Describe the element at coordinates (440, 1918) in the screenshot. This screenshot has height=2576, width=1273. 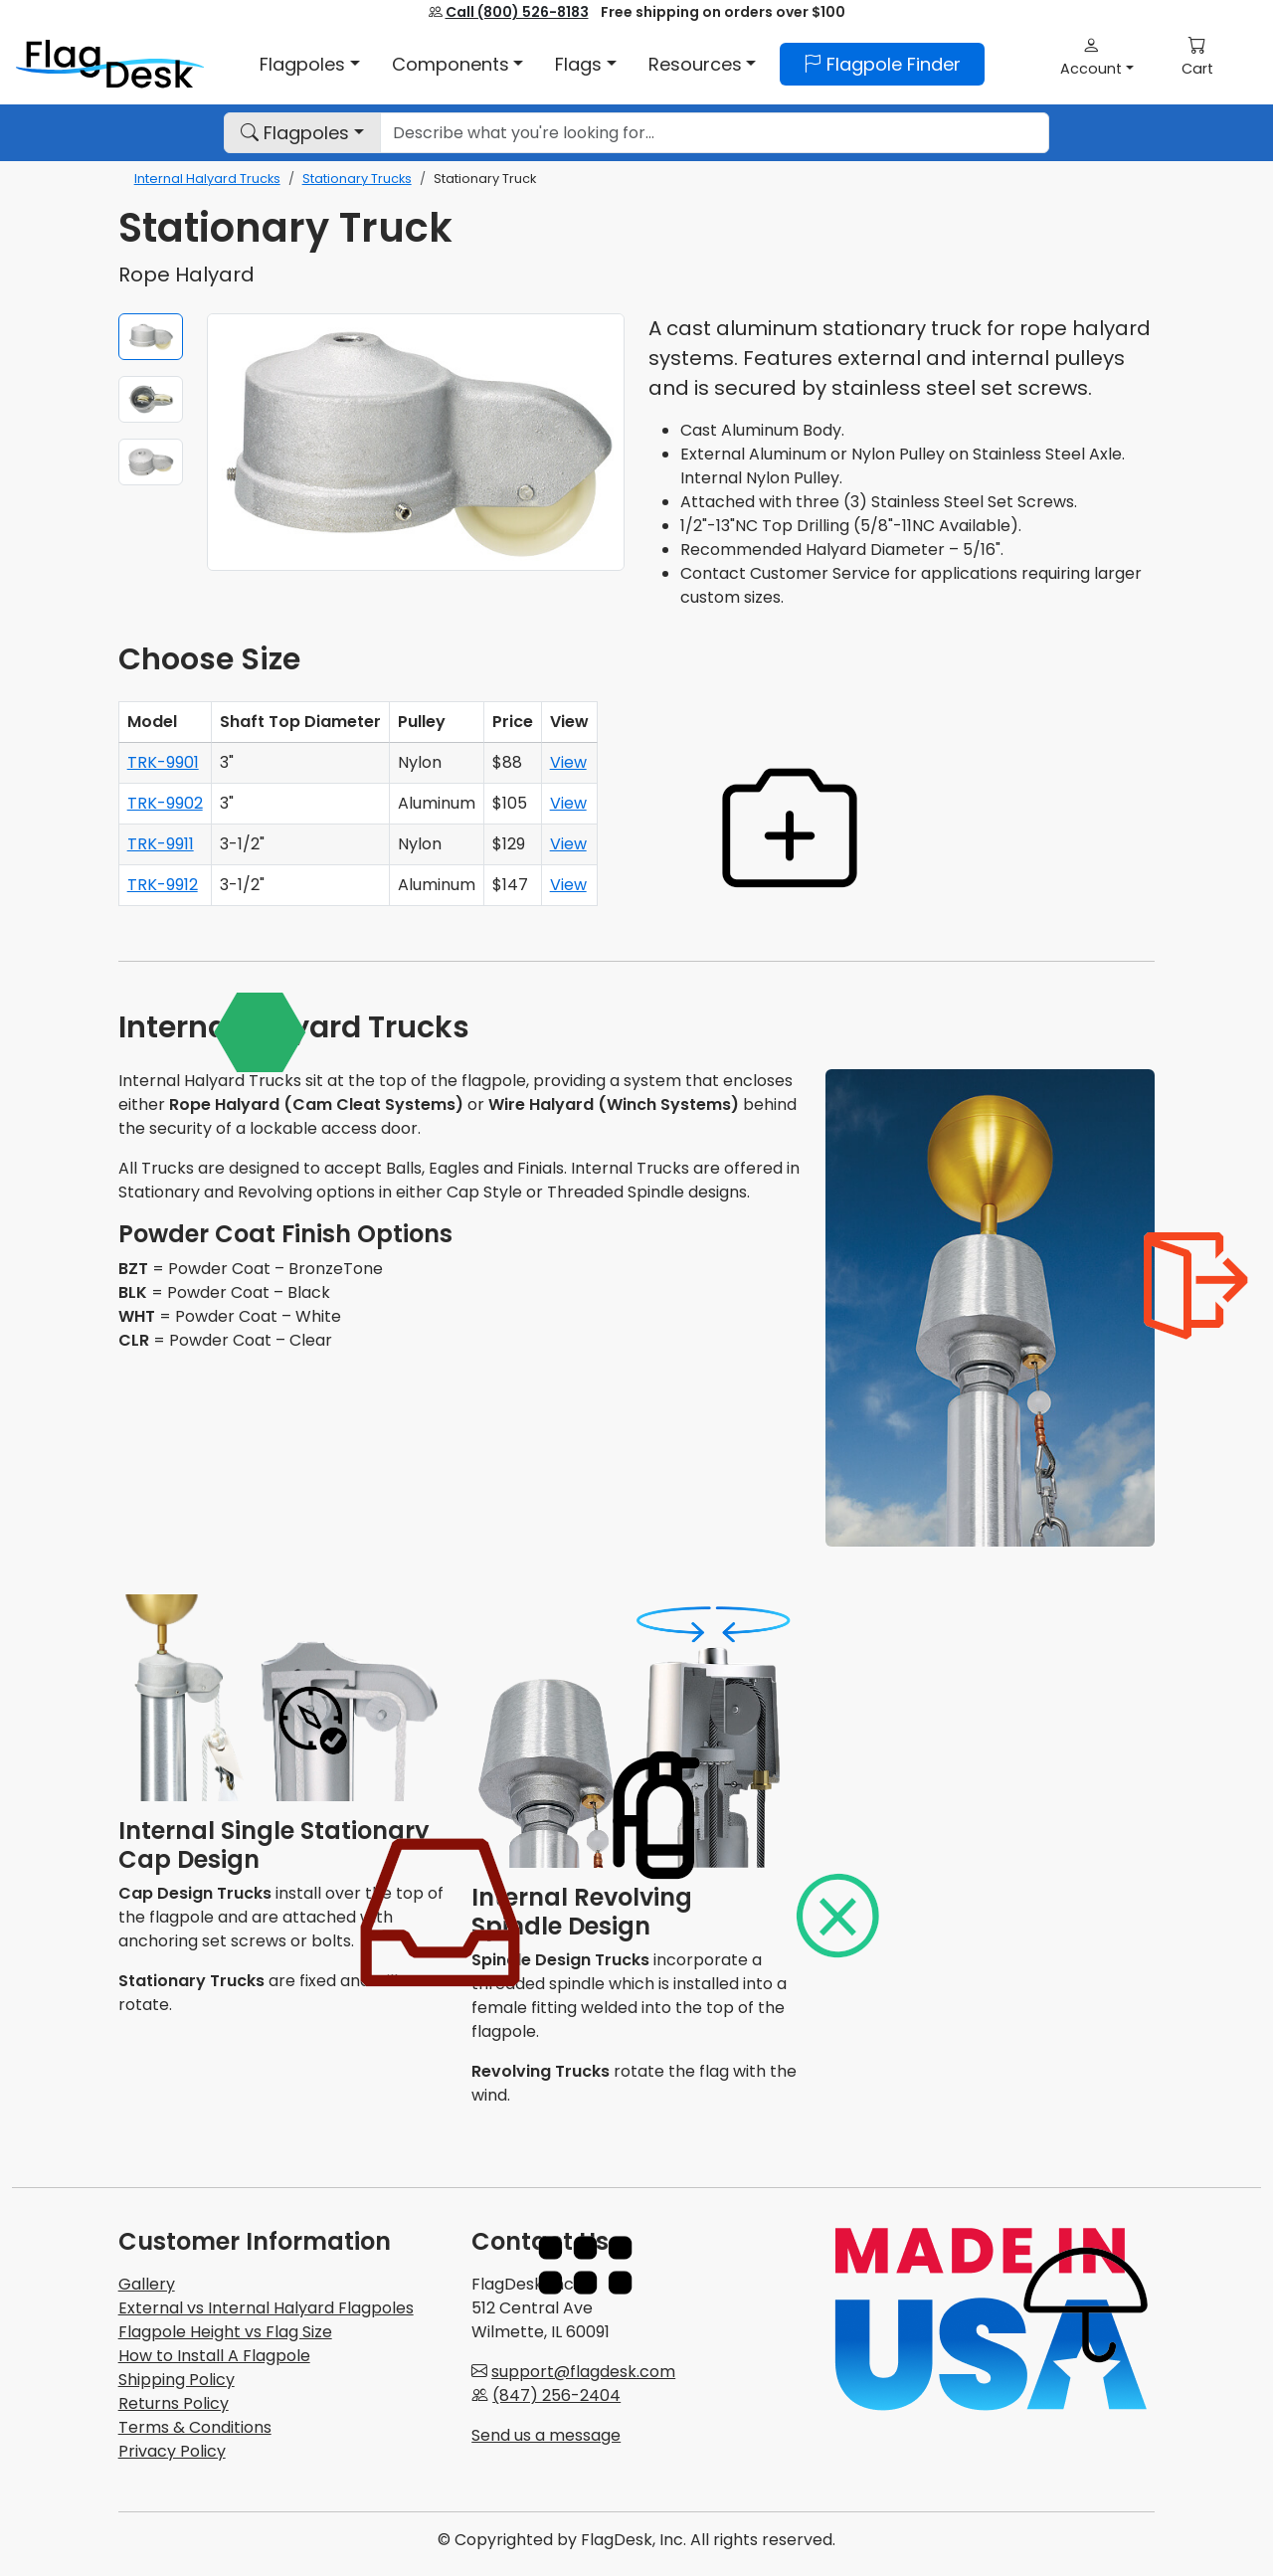
I see `view your inbox messages` at that location.